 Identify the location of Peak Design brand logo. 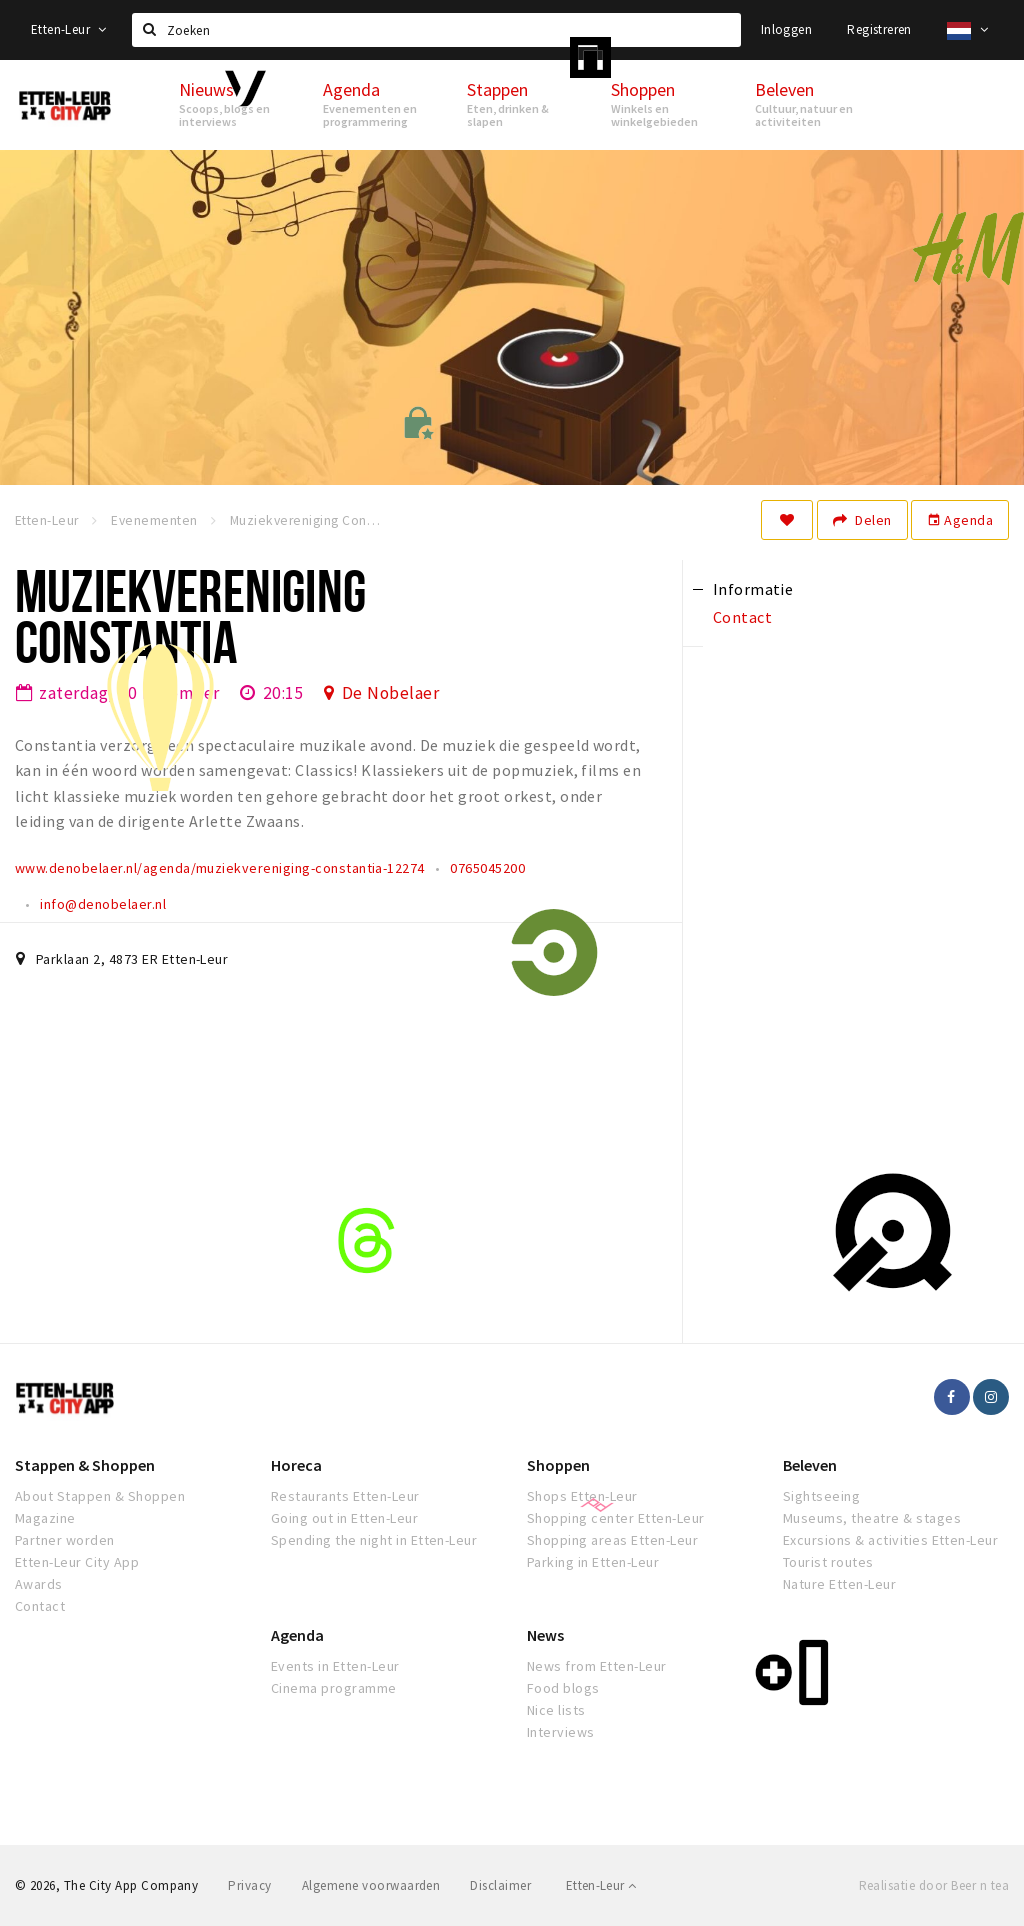
(597, 1505).